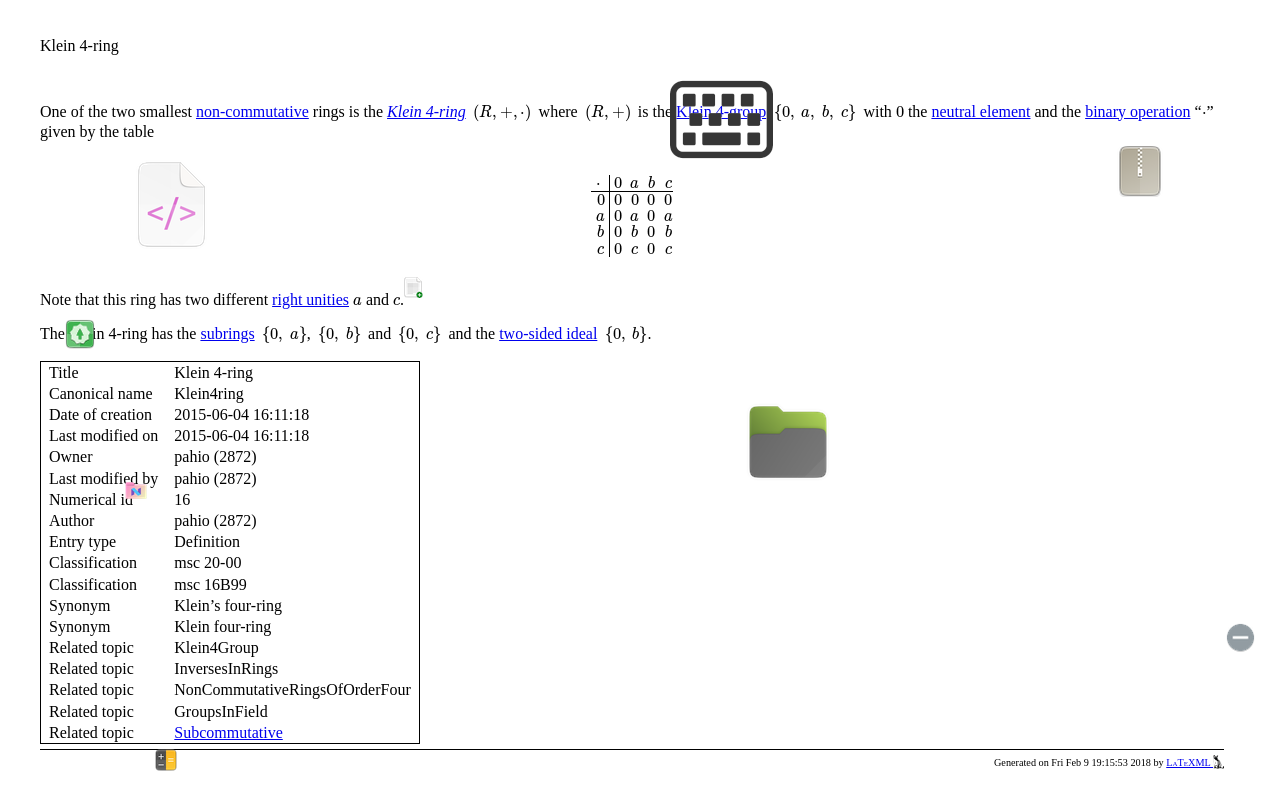  What do you see at coordinates (166, 760) in the screenshot?
I see `open the calculator app` at bounding box center [166, 760].